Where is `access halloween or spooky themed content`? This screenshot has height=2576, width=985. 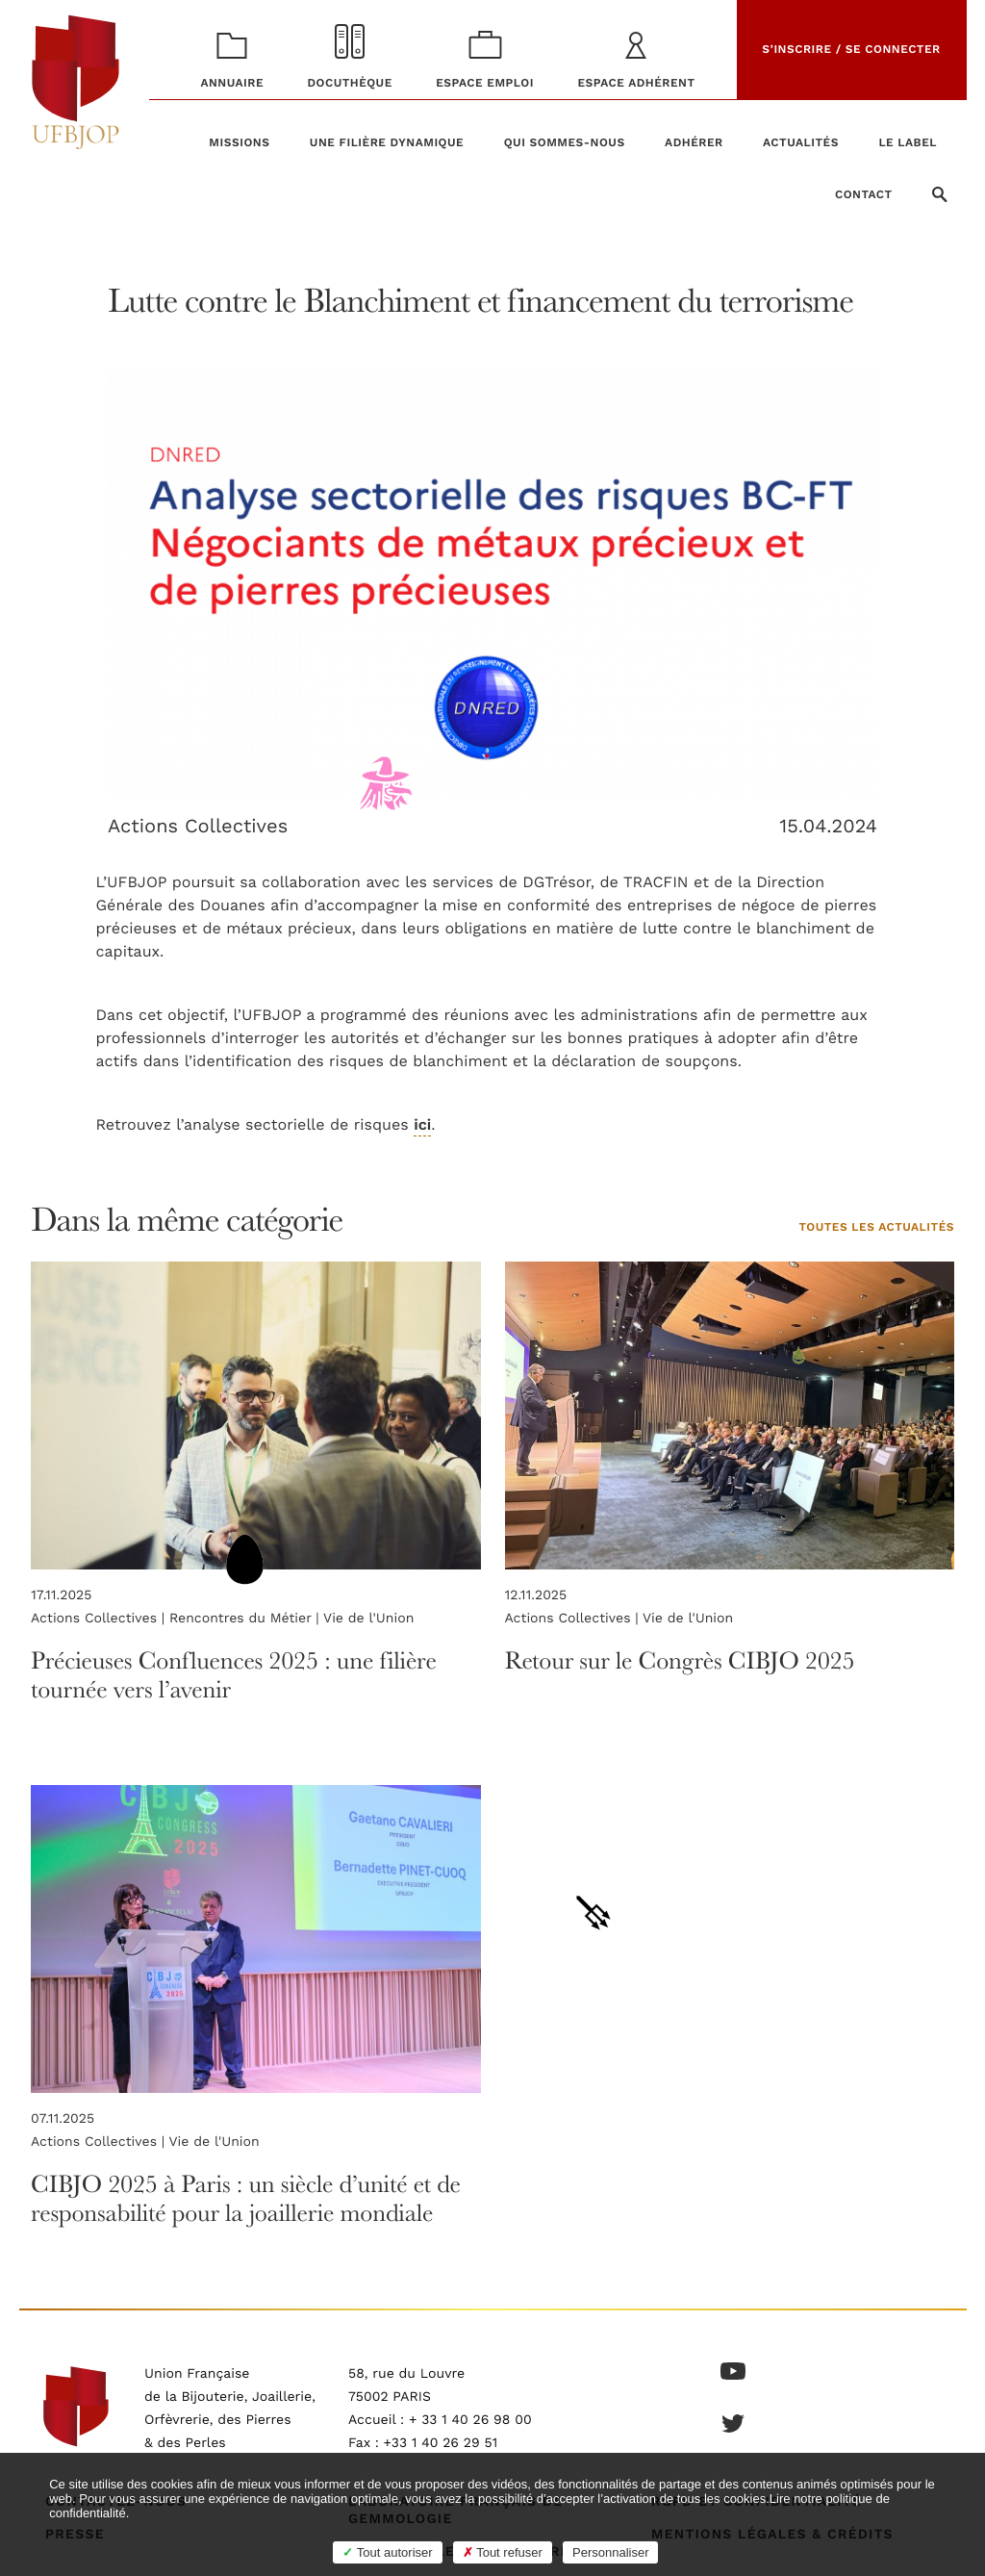 access halloween or spooky themed content is located at coordinates (386, 783).